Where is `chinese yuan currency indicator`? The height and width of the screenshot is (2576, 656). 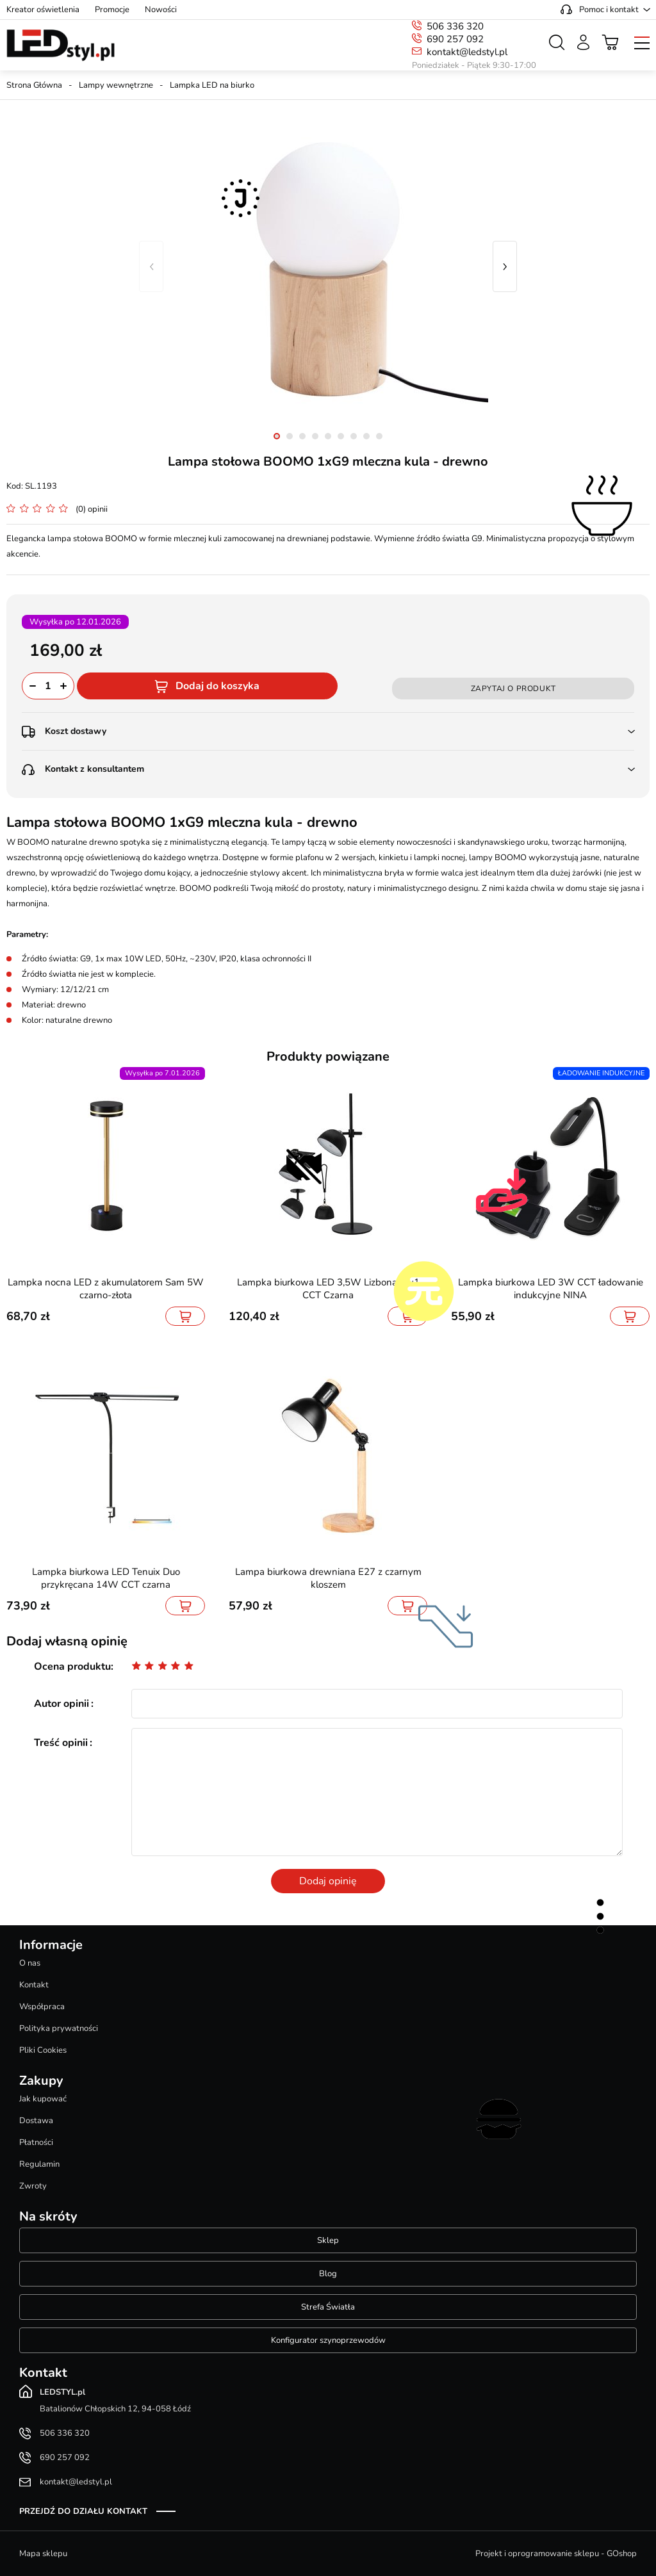 chinese yuan currency indicator is located at coordinates (423, 1293).